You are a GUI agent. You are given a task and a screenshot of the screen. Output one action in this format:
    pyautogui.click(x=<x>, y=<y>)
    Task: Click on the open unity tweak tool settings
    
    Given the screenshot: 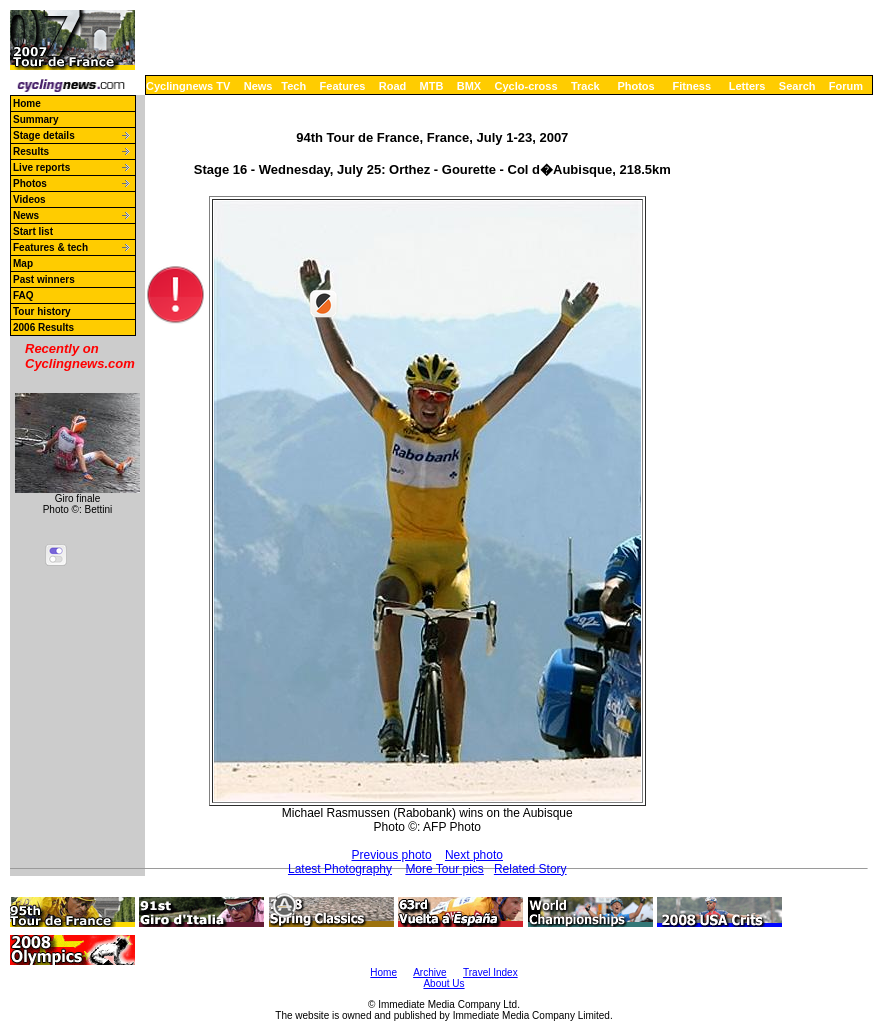 What is the action you would take?
    pyautogui.click(x=56, y=555)
    